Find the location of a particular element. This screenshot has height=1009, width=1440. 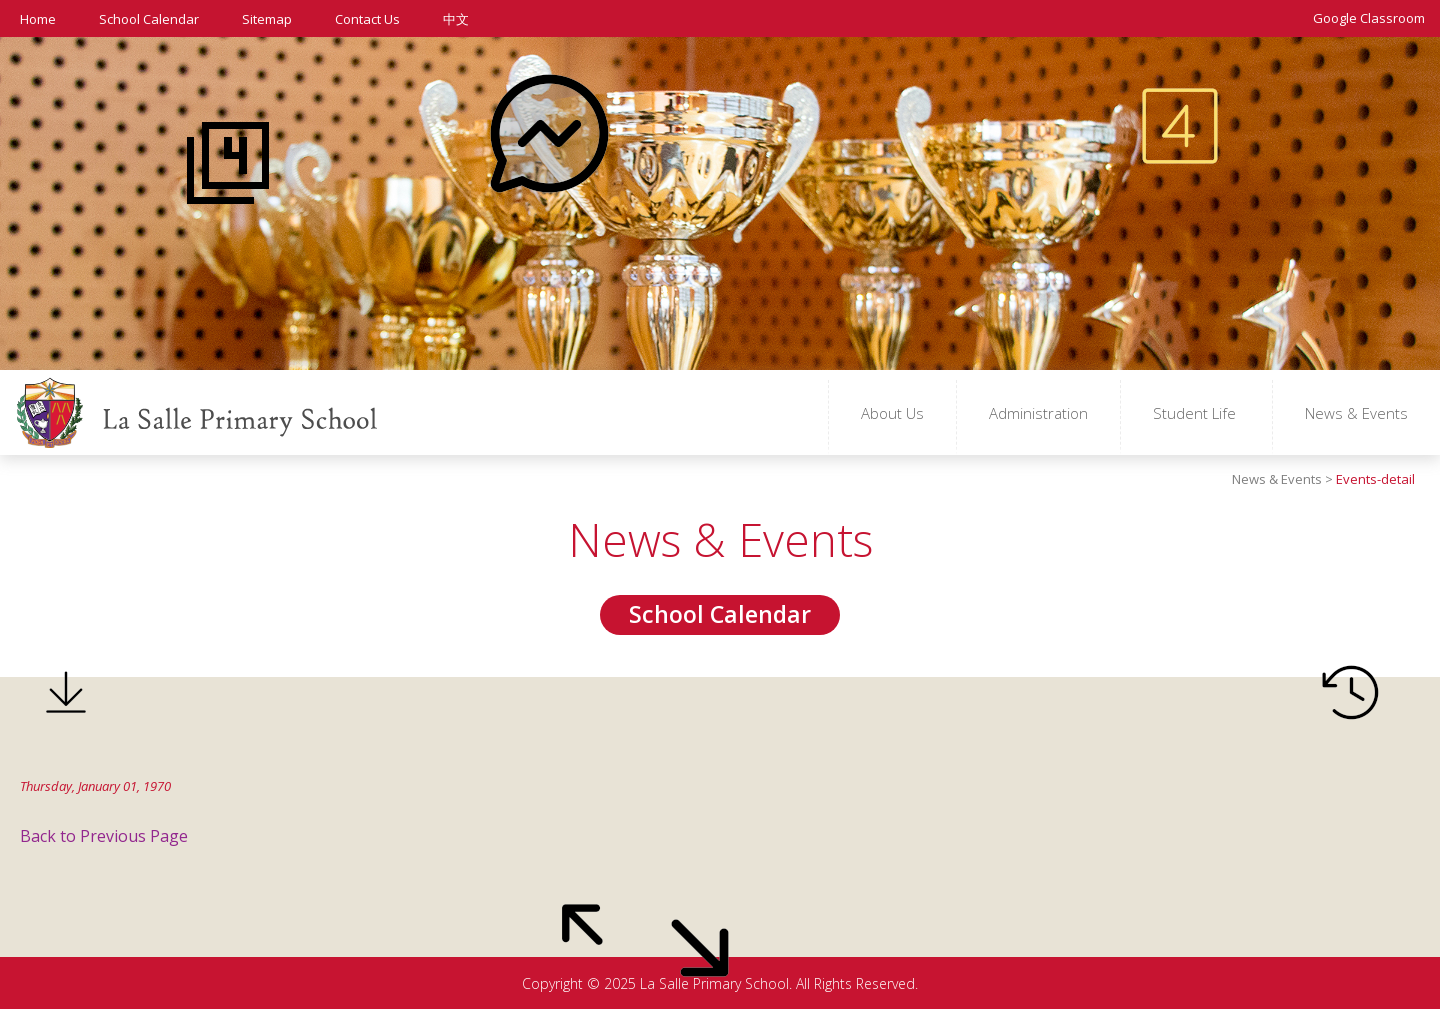

navigate back to previous screen is located at coordinates (582, 924).